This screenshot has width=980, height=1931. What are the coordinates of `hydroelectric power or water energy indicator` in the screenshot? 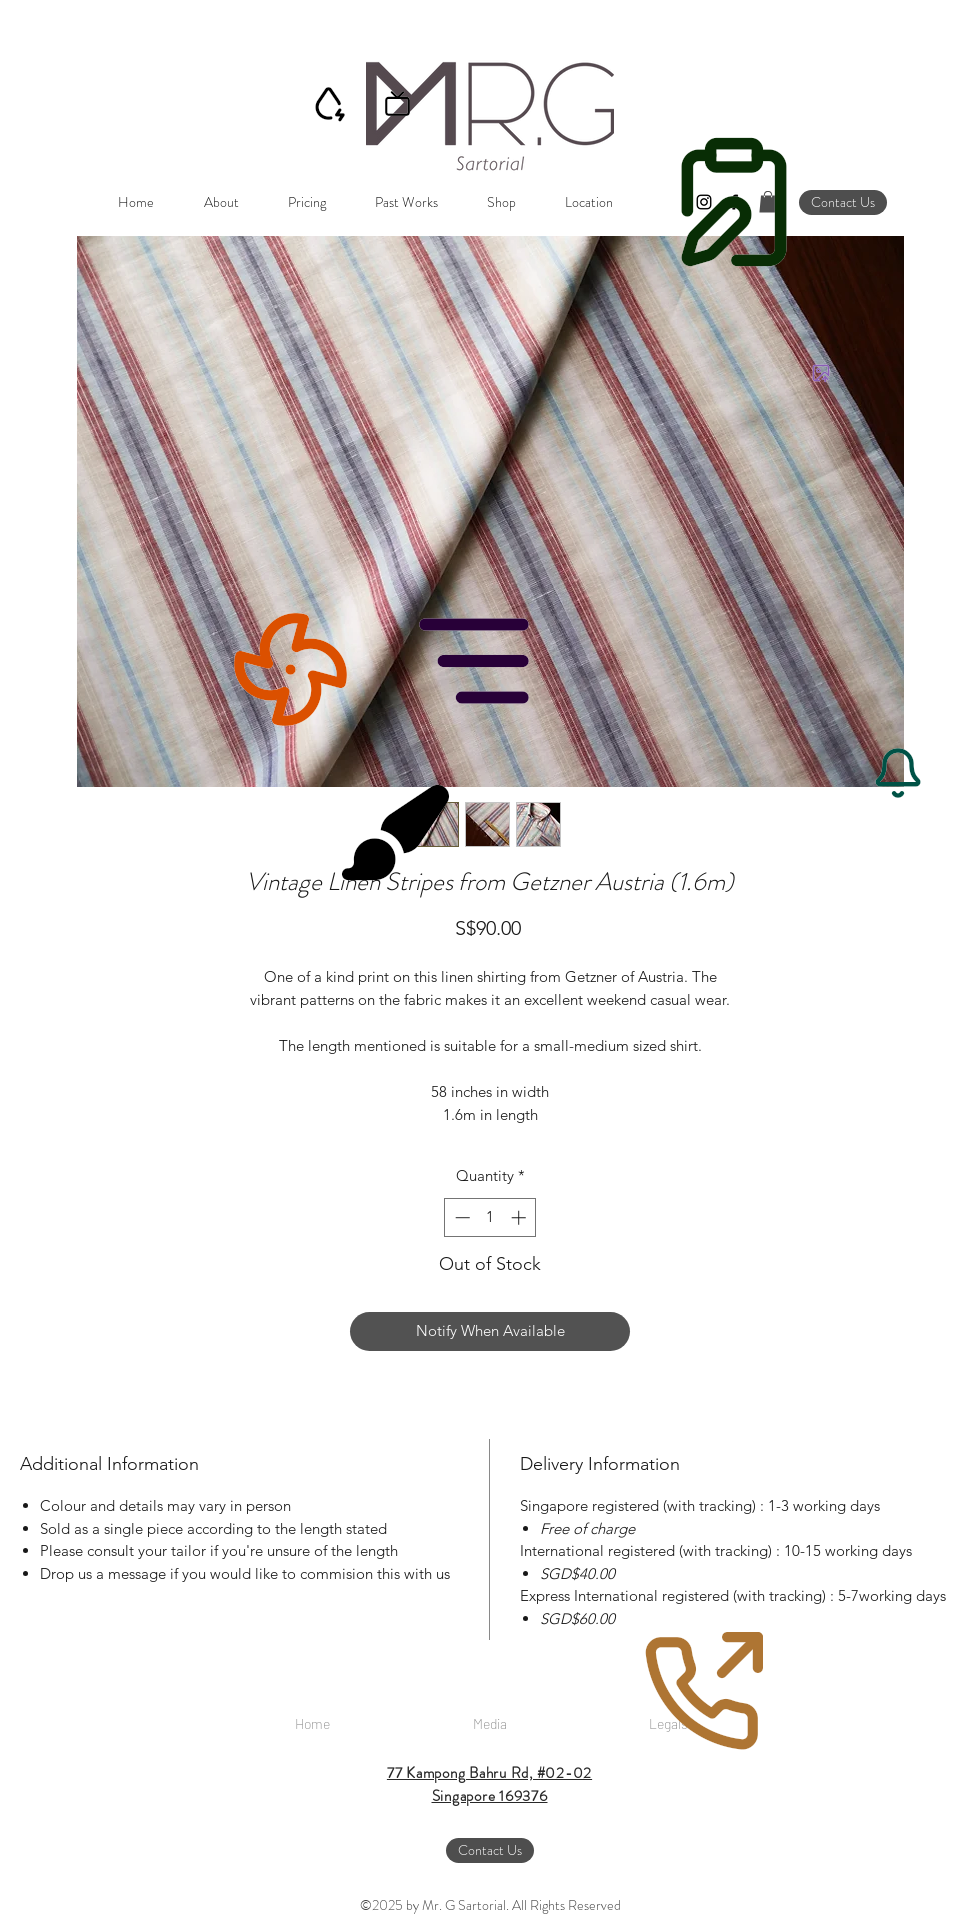 It's located at (328, 103).